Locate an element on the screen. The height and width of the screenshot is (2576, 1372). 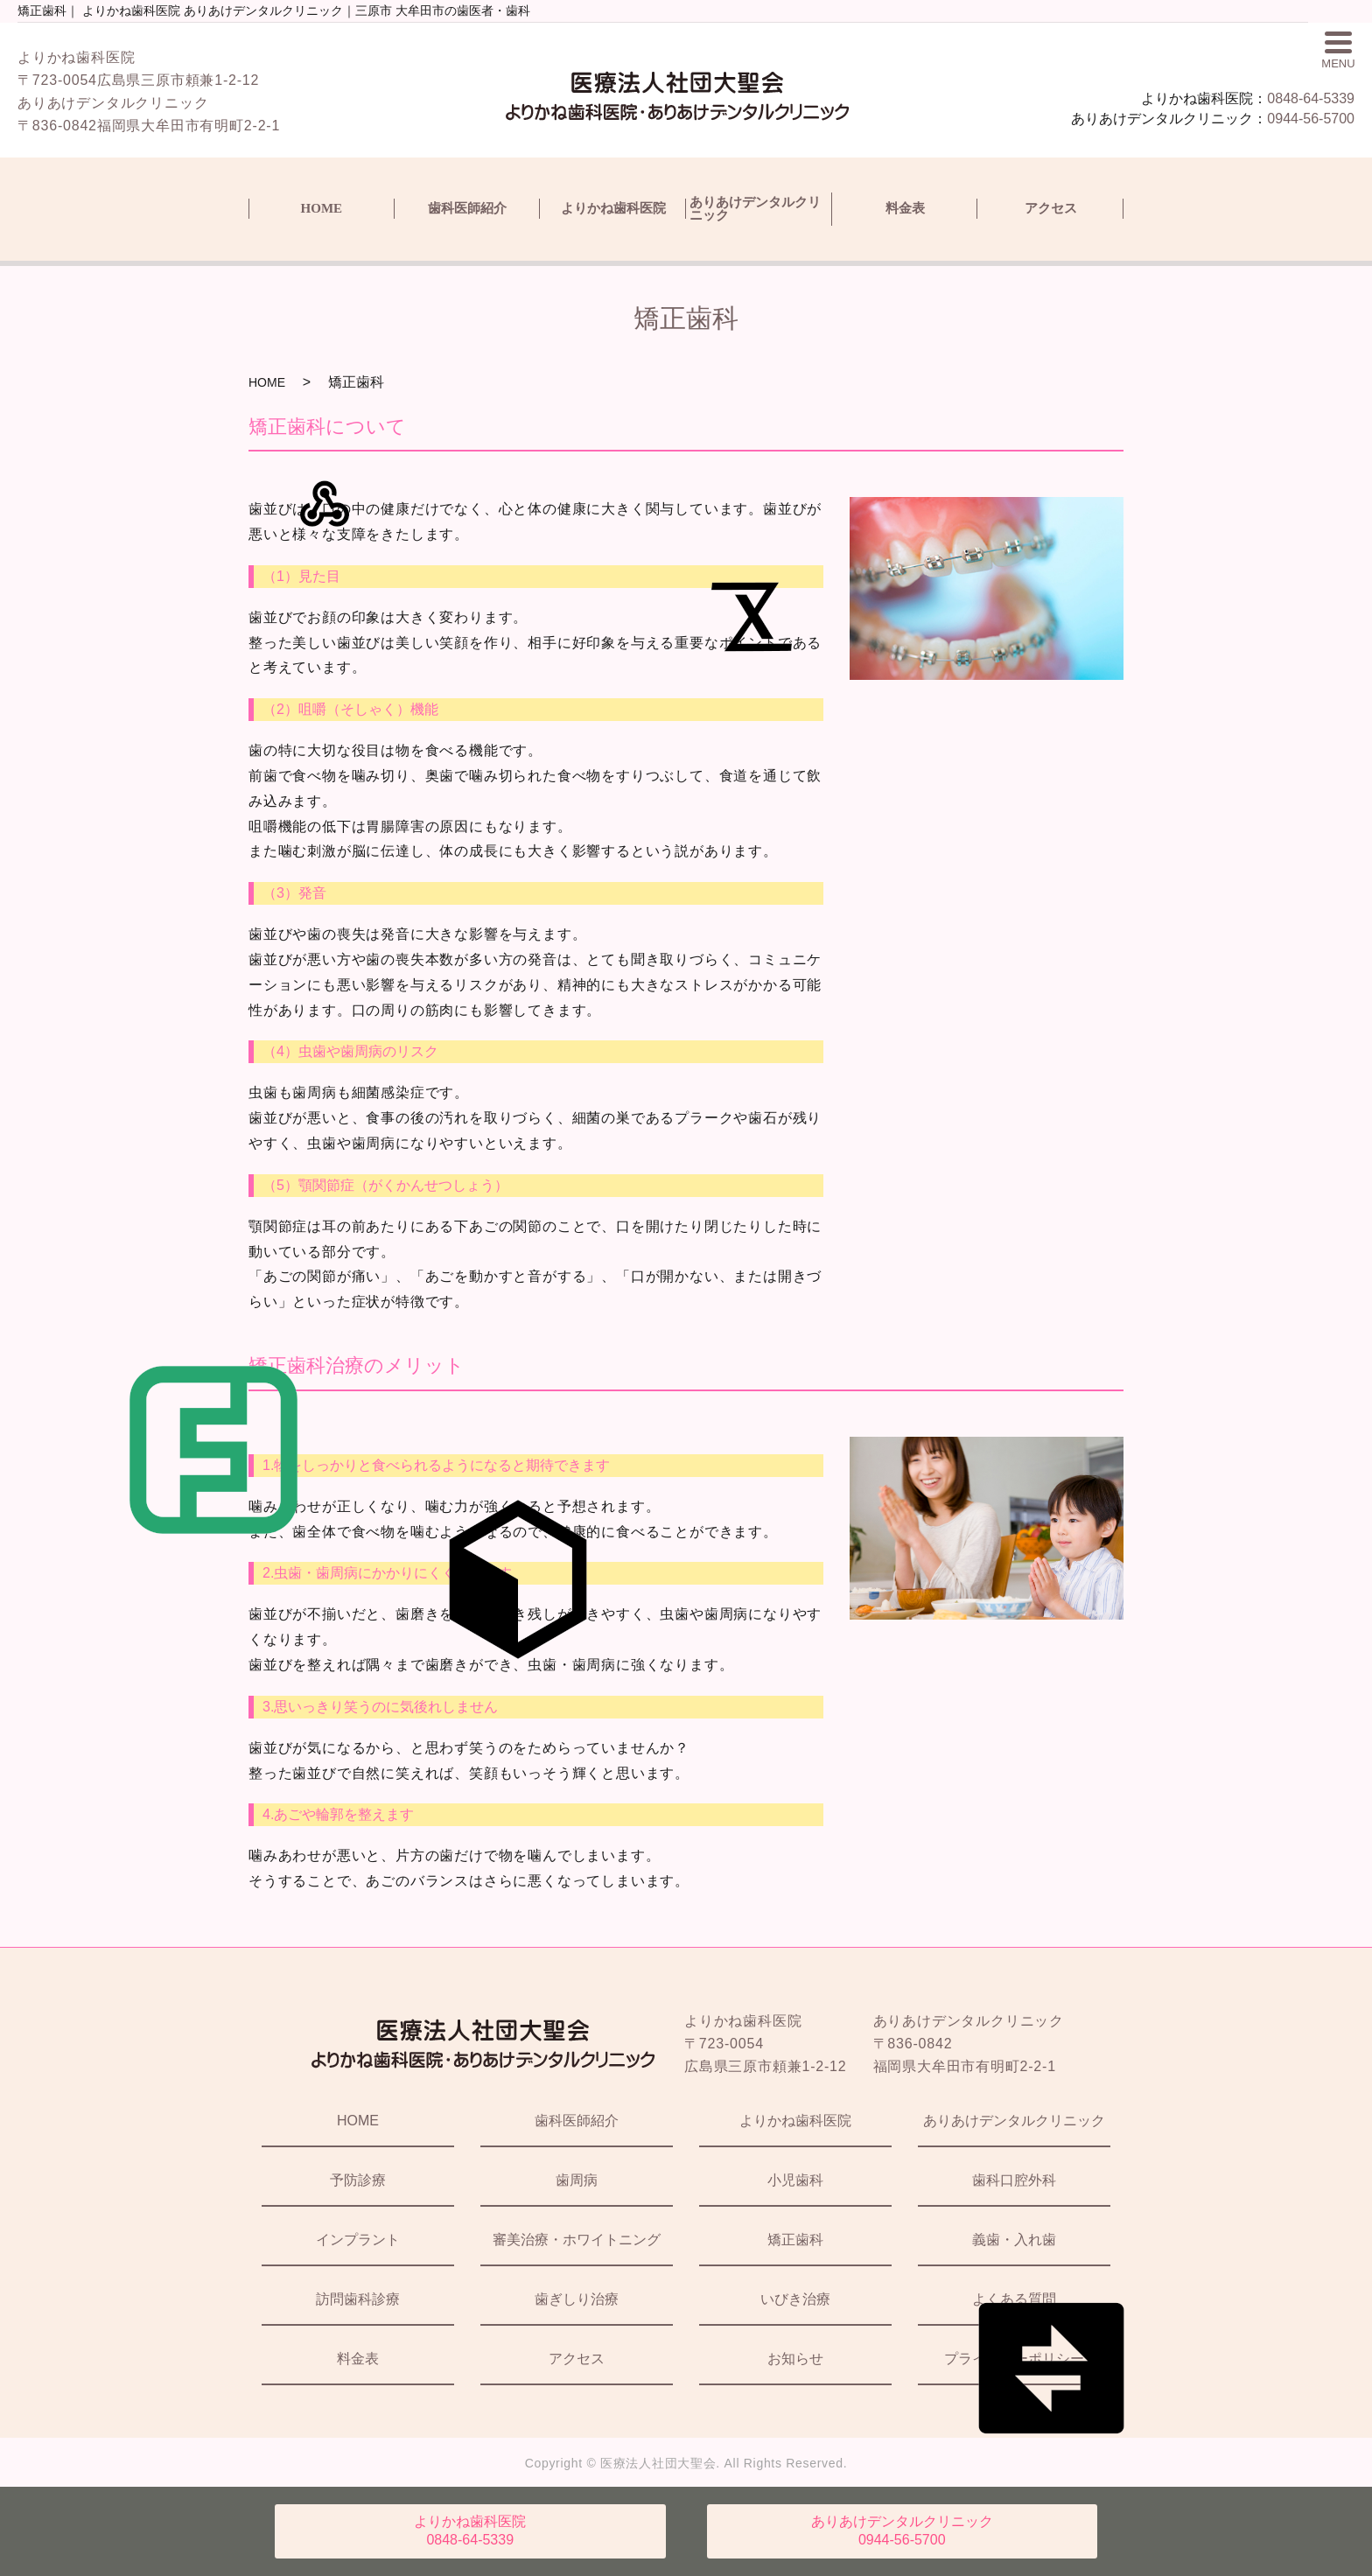
tuxedo computers brand logo is located at coordinates (752, 617).